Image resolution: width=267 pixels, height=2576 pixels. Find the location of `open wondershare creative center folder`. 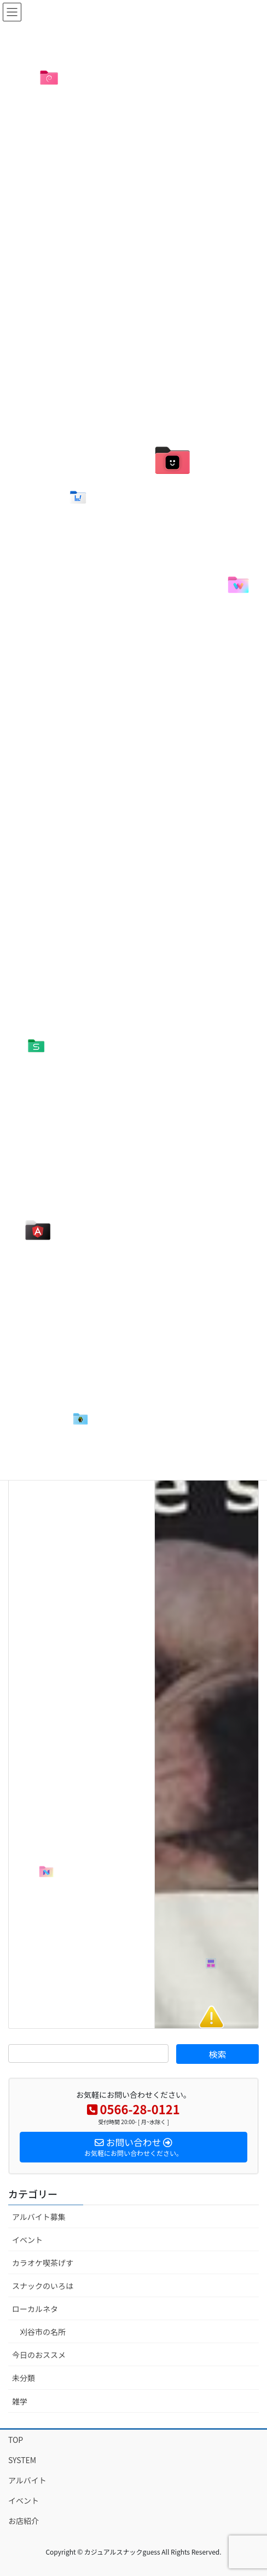

open wondershare creative center folder is located at coordinates (238, 585).